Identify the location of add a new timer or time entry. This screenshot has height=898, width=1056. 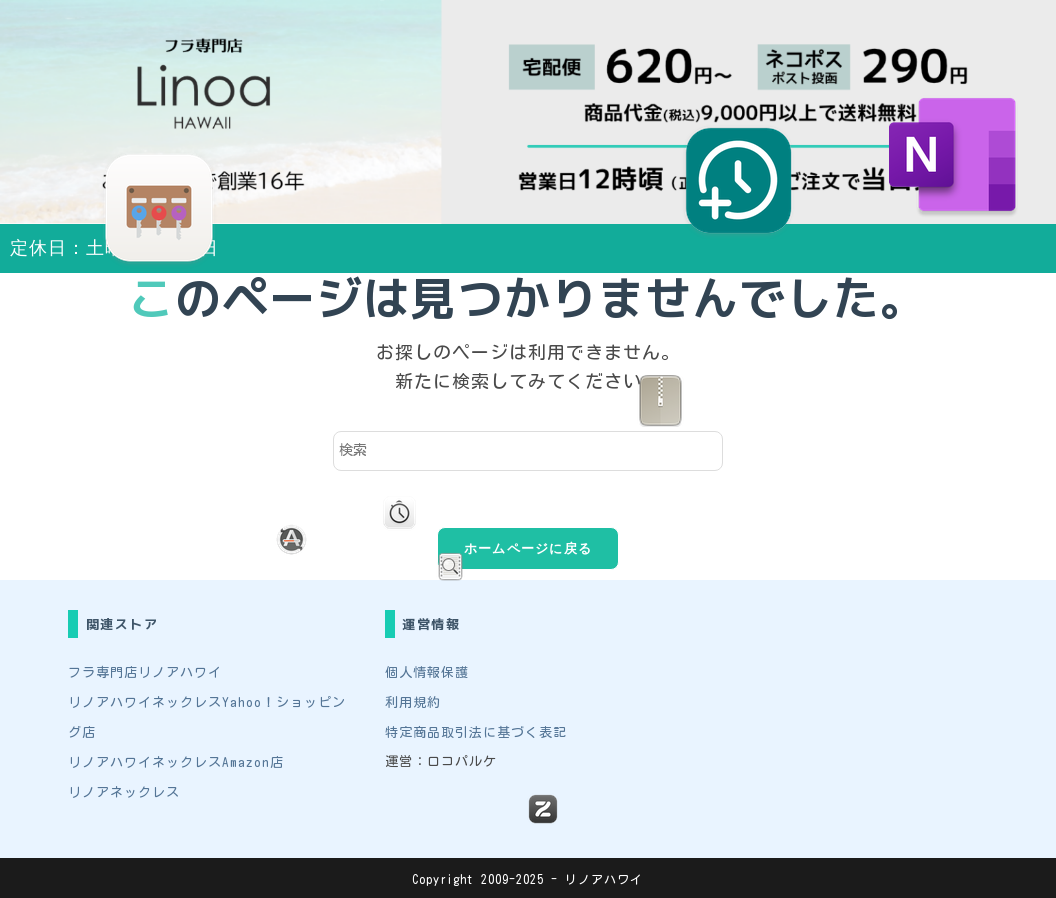
(738, 180).